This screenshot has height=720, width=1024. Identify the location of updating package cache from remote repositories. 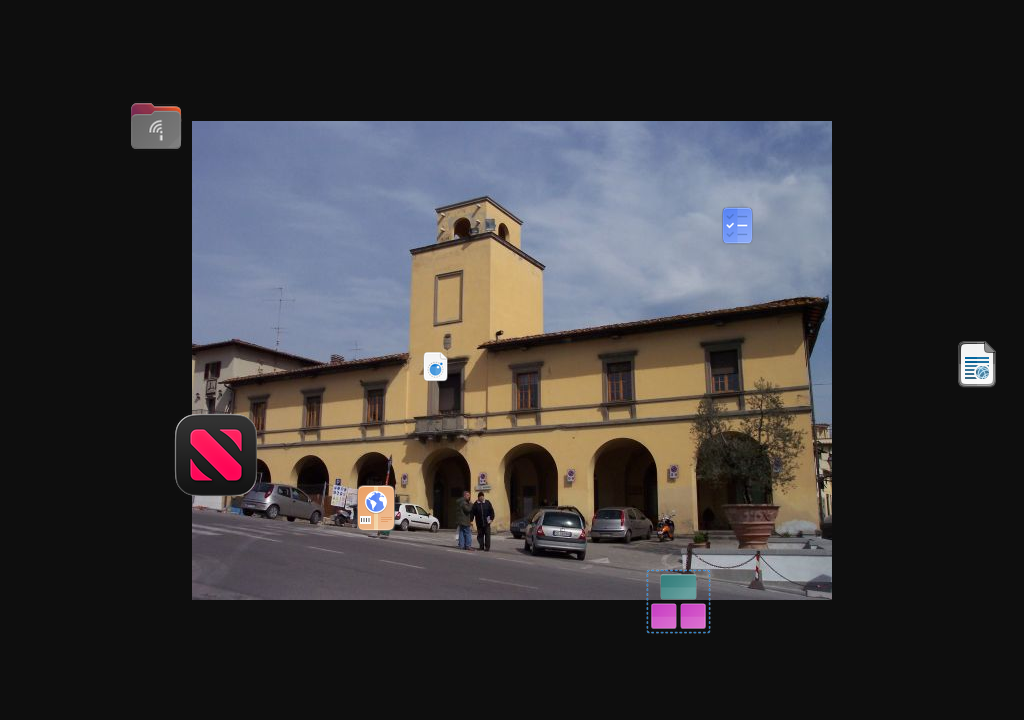
(376, 508).